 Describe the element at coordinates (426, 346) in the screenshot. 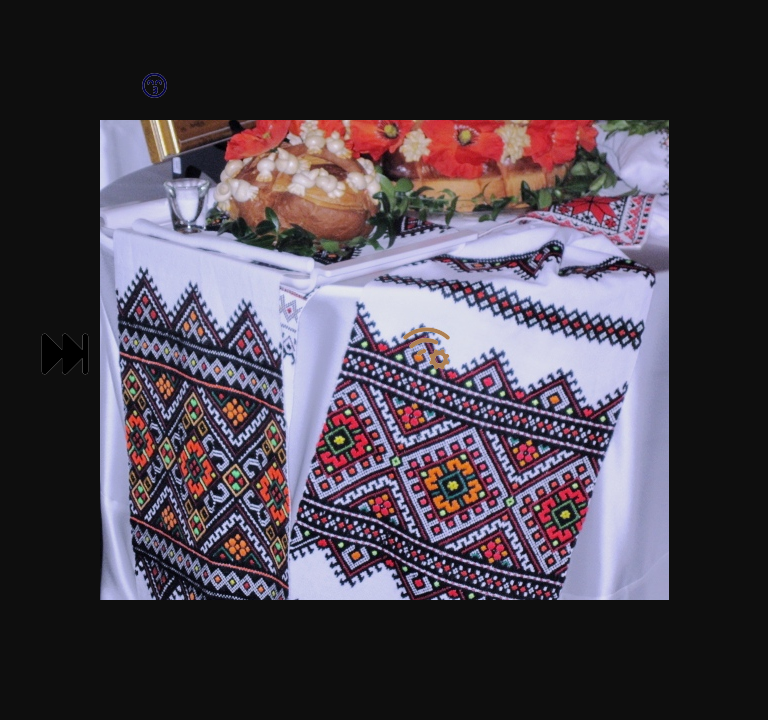

I see `access wifi settings` at that location.